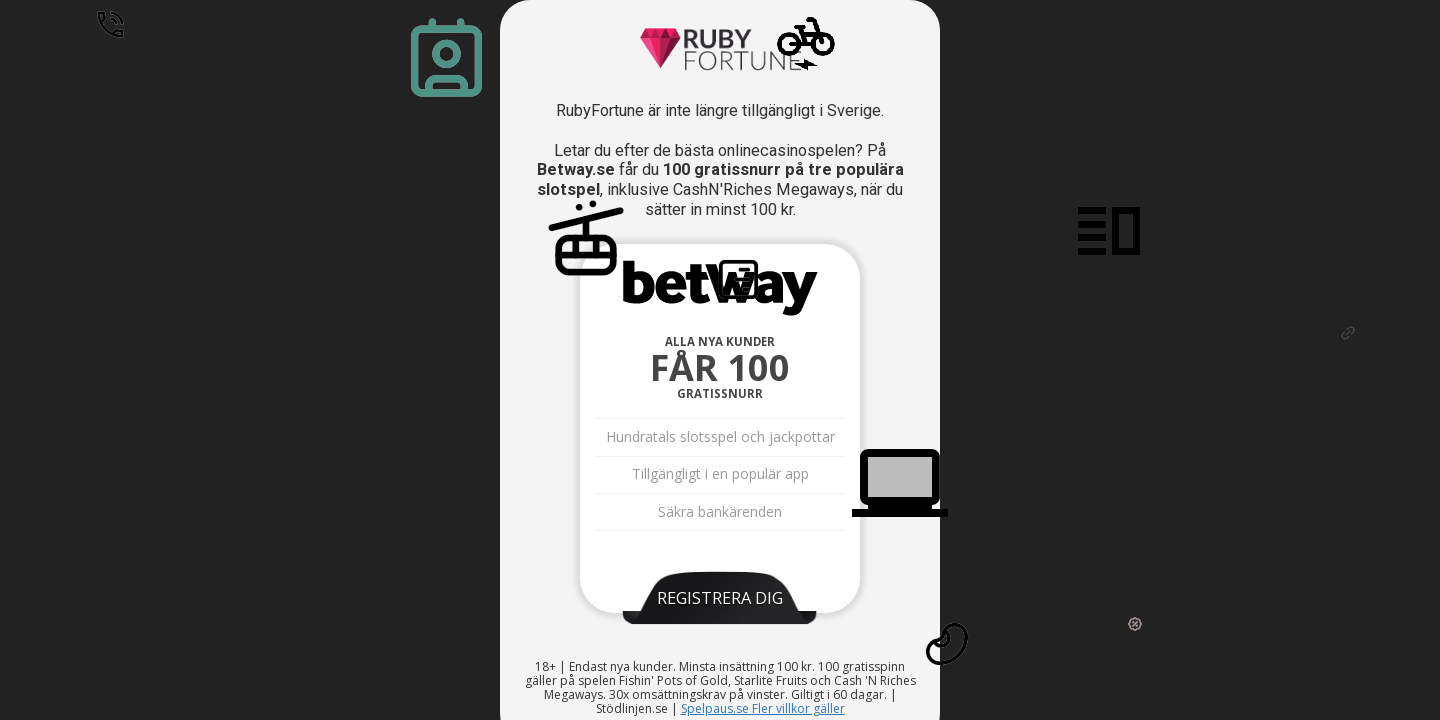 This screenshot has height=720, width=1440. What do you see at coordinates (947, 644) in the screenshot?
I see `indicates bean or legume ingredient` at bounding box center [947, 644].